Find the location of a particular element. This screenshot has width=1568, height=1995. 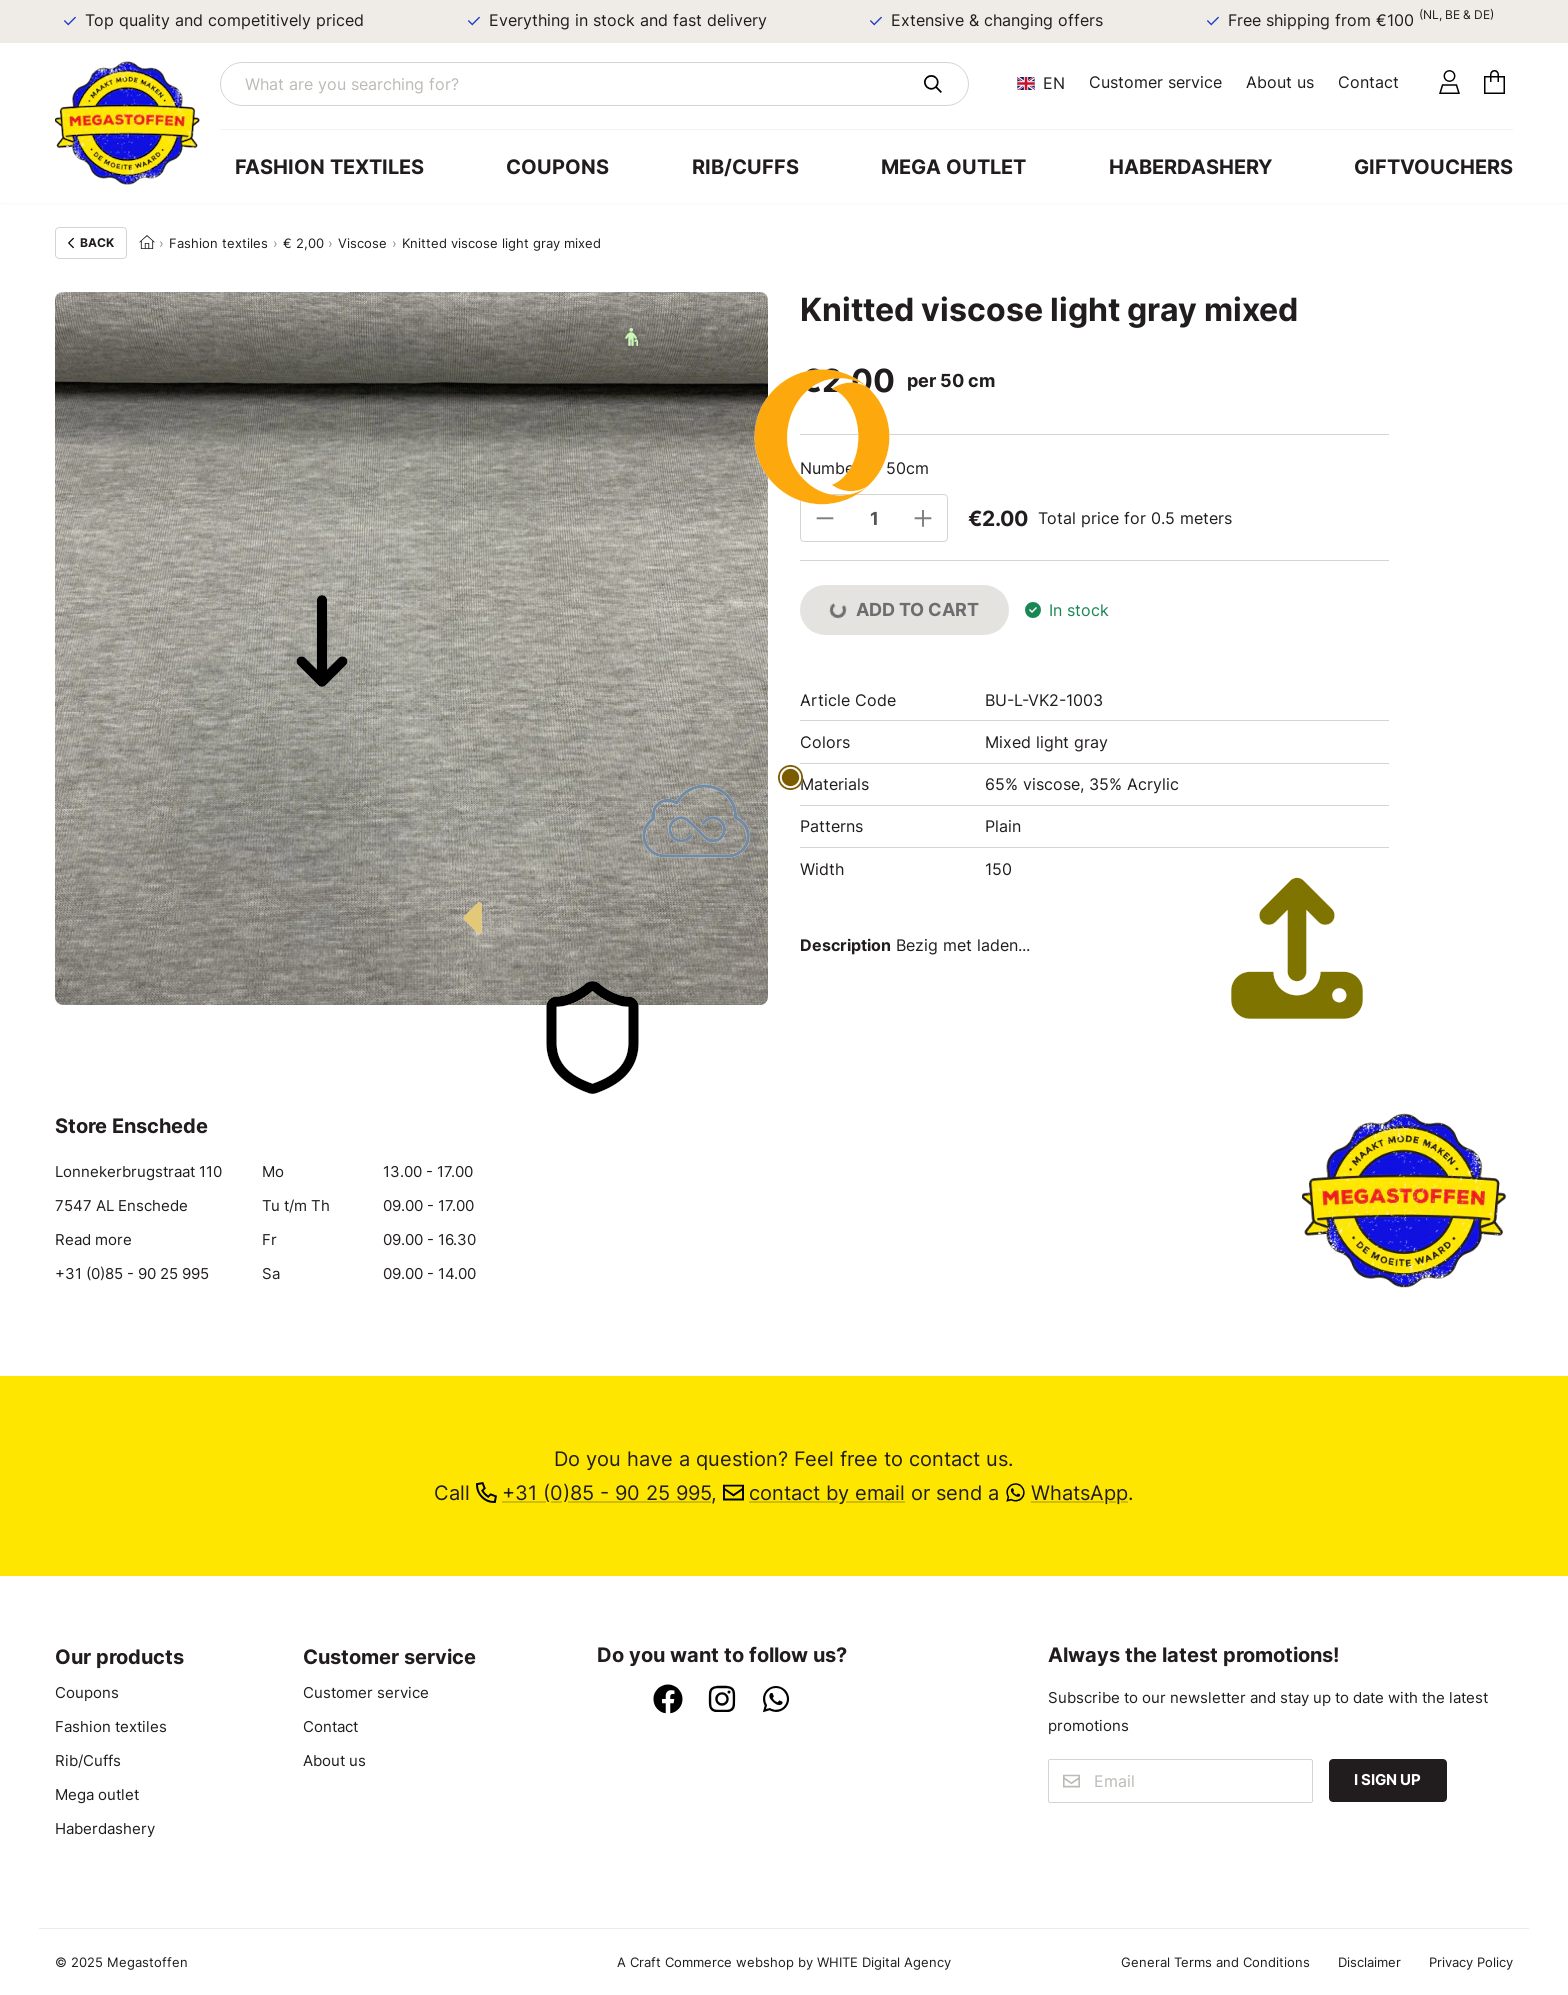

scroll down for more content is located at coordinates (322, 641).